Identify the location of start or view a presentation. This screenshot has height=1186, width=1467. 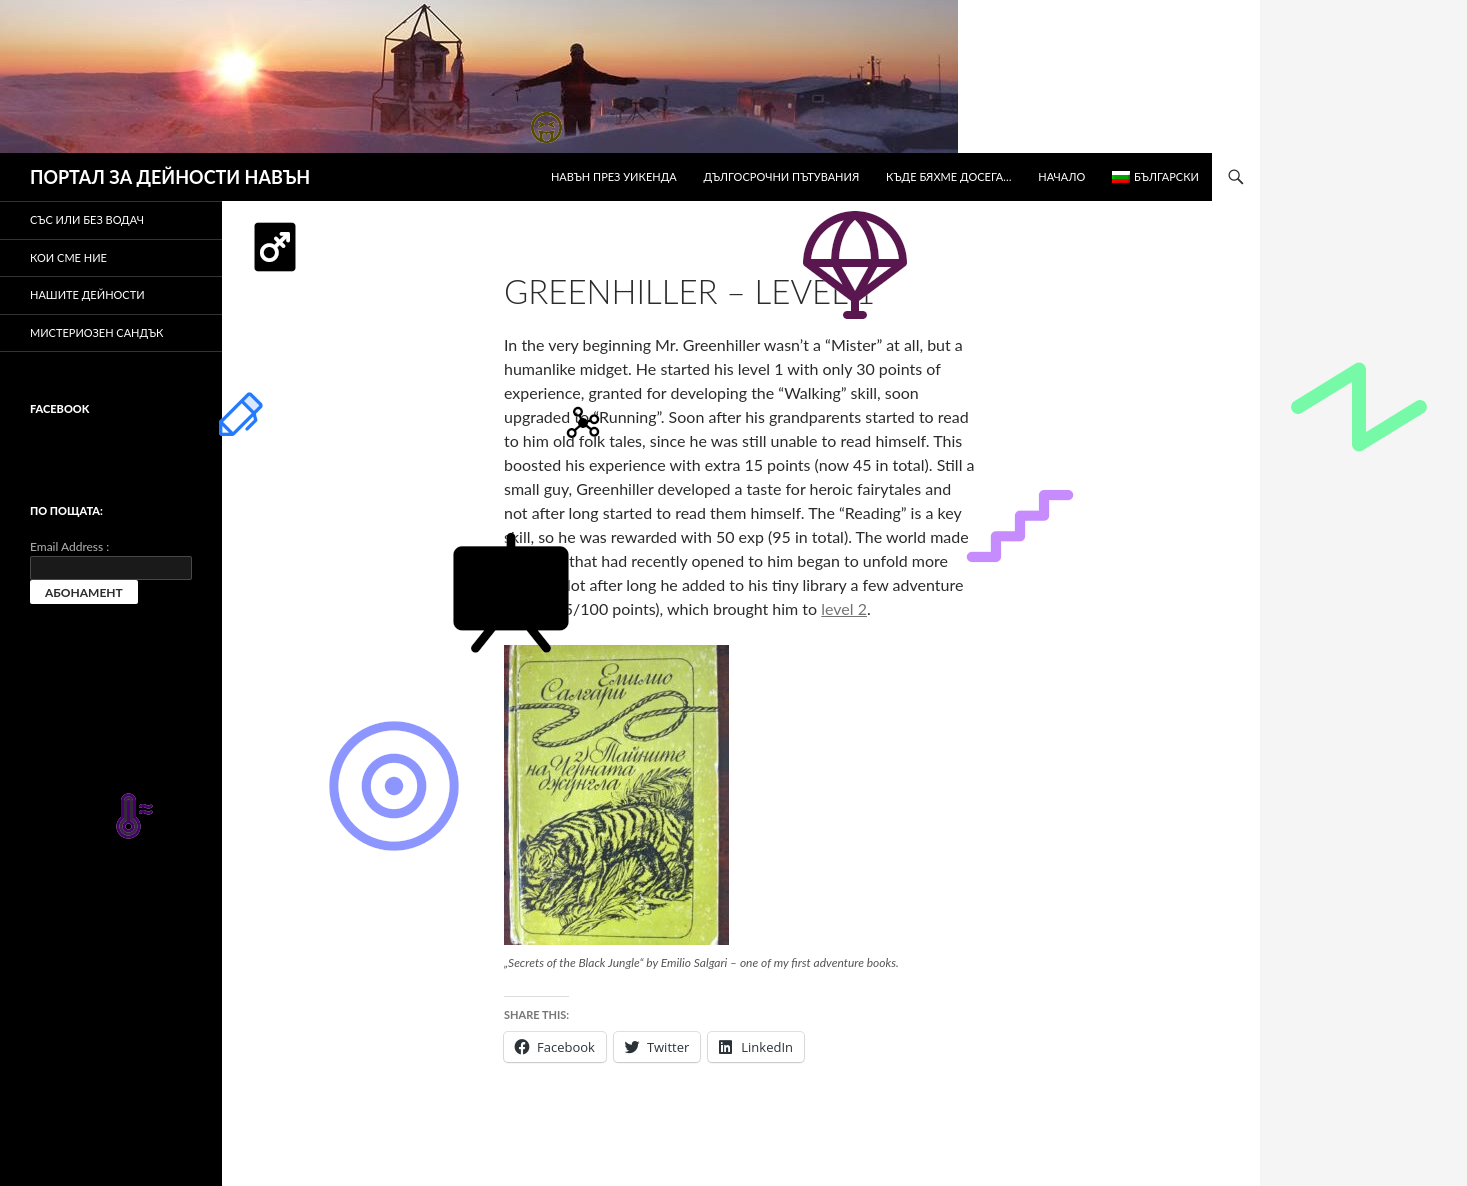
(511, 595).